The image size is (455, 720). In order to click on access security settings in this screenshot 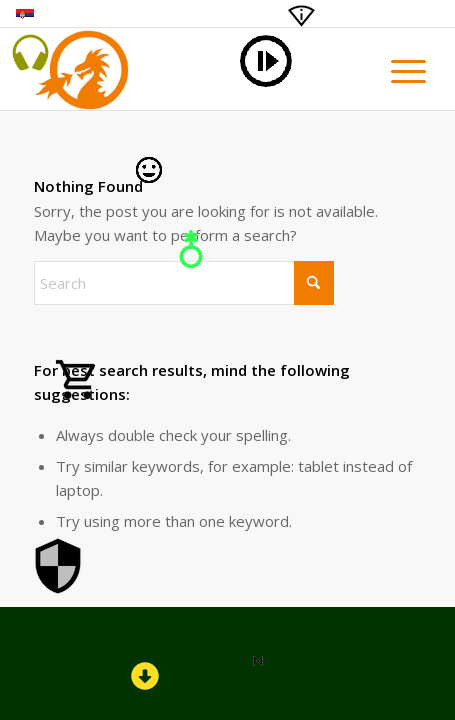, I will do `click(58, 566)`.